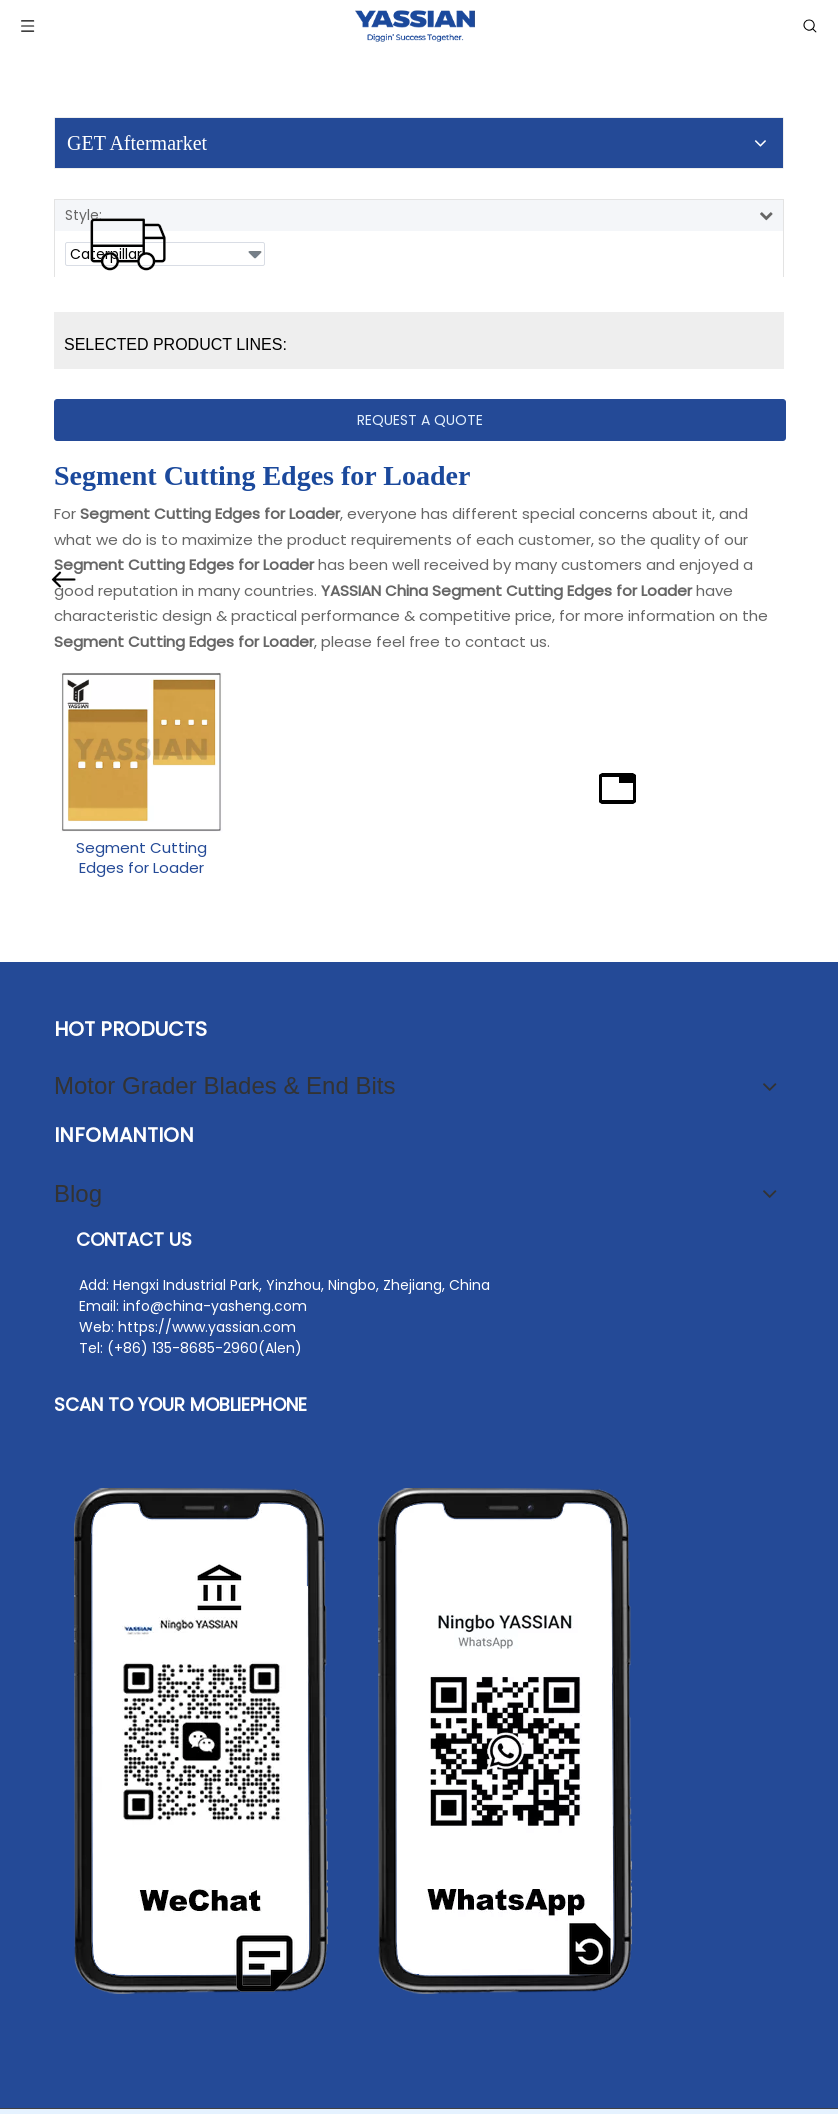 The image size is (838, 2114). I want to click on restore a previous version of a document, so click(590, 1949).